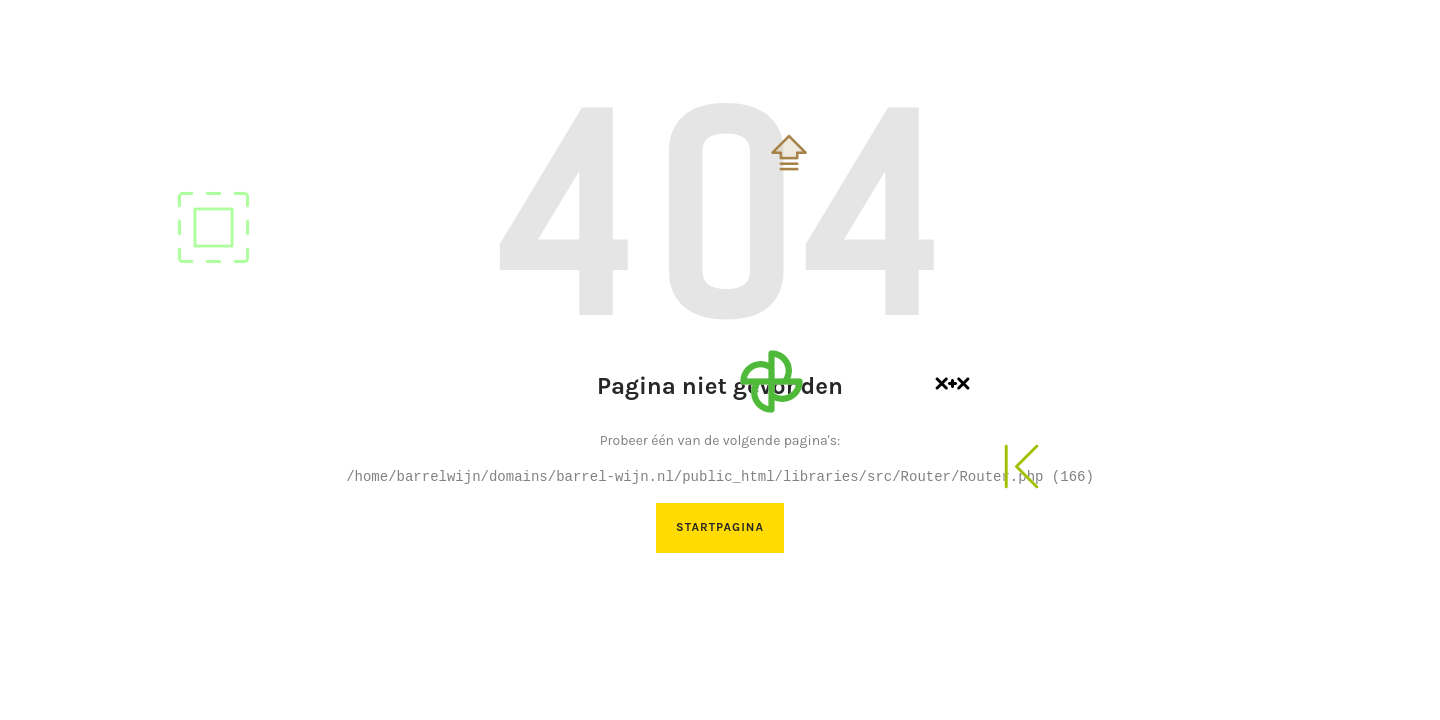 This screenshot has width=1440, height=720. Describe the element at coordinates (213, 227) in the screenshot. I see `select all items` at that location.